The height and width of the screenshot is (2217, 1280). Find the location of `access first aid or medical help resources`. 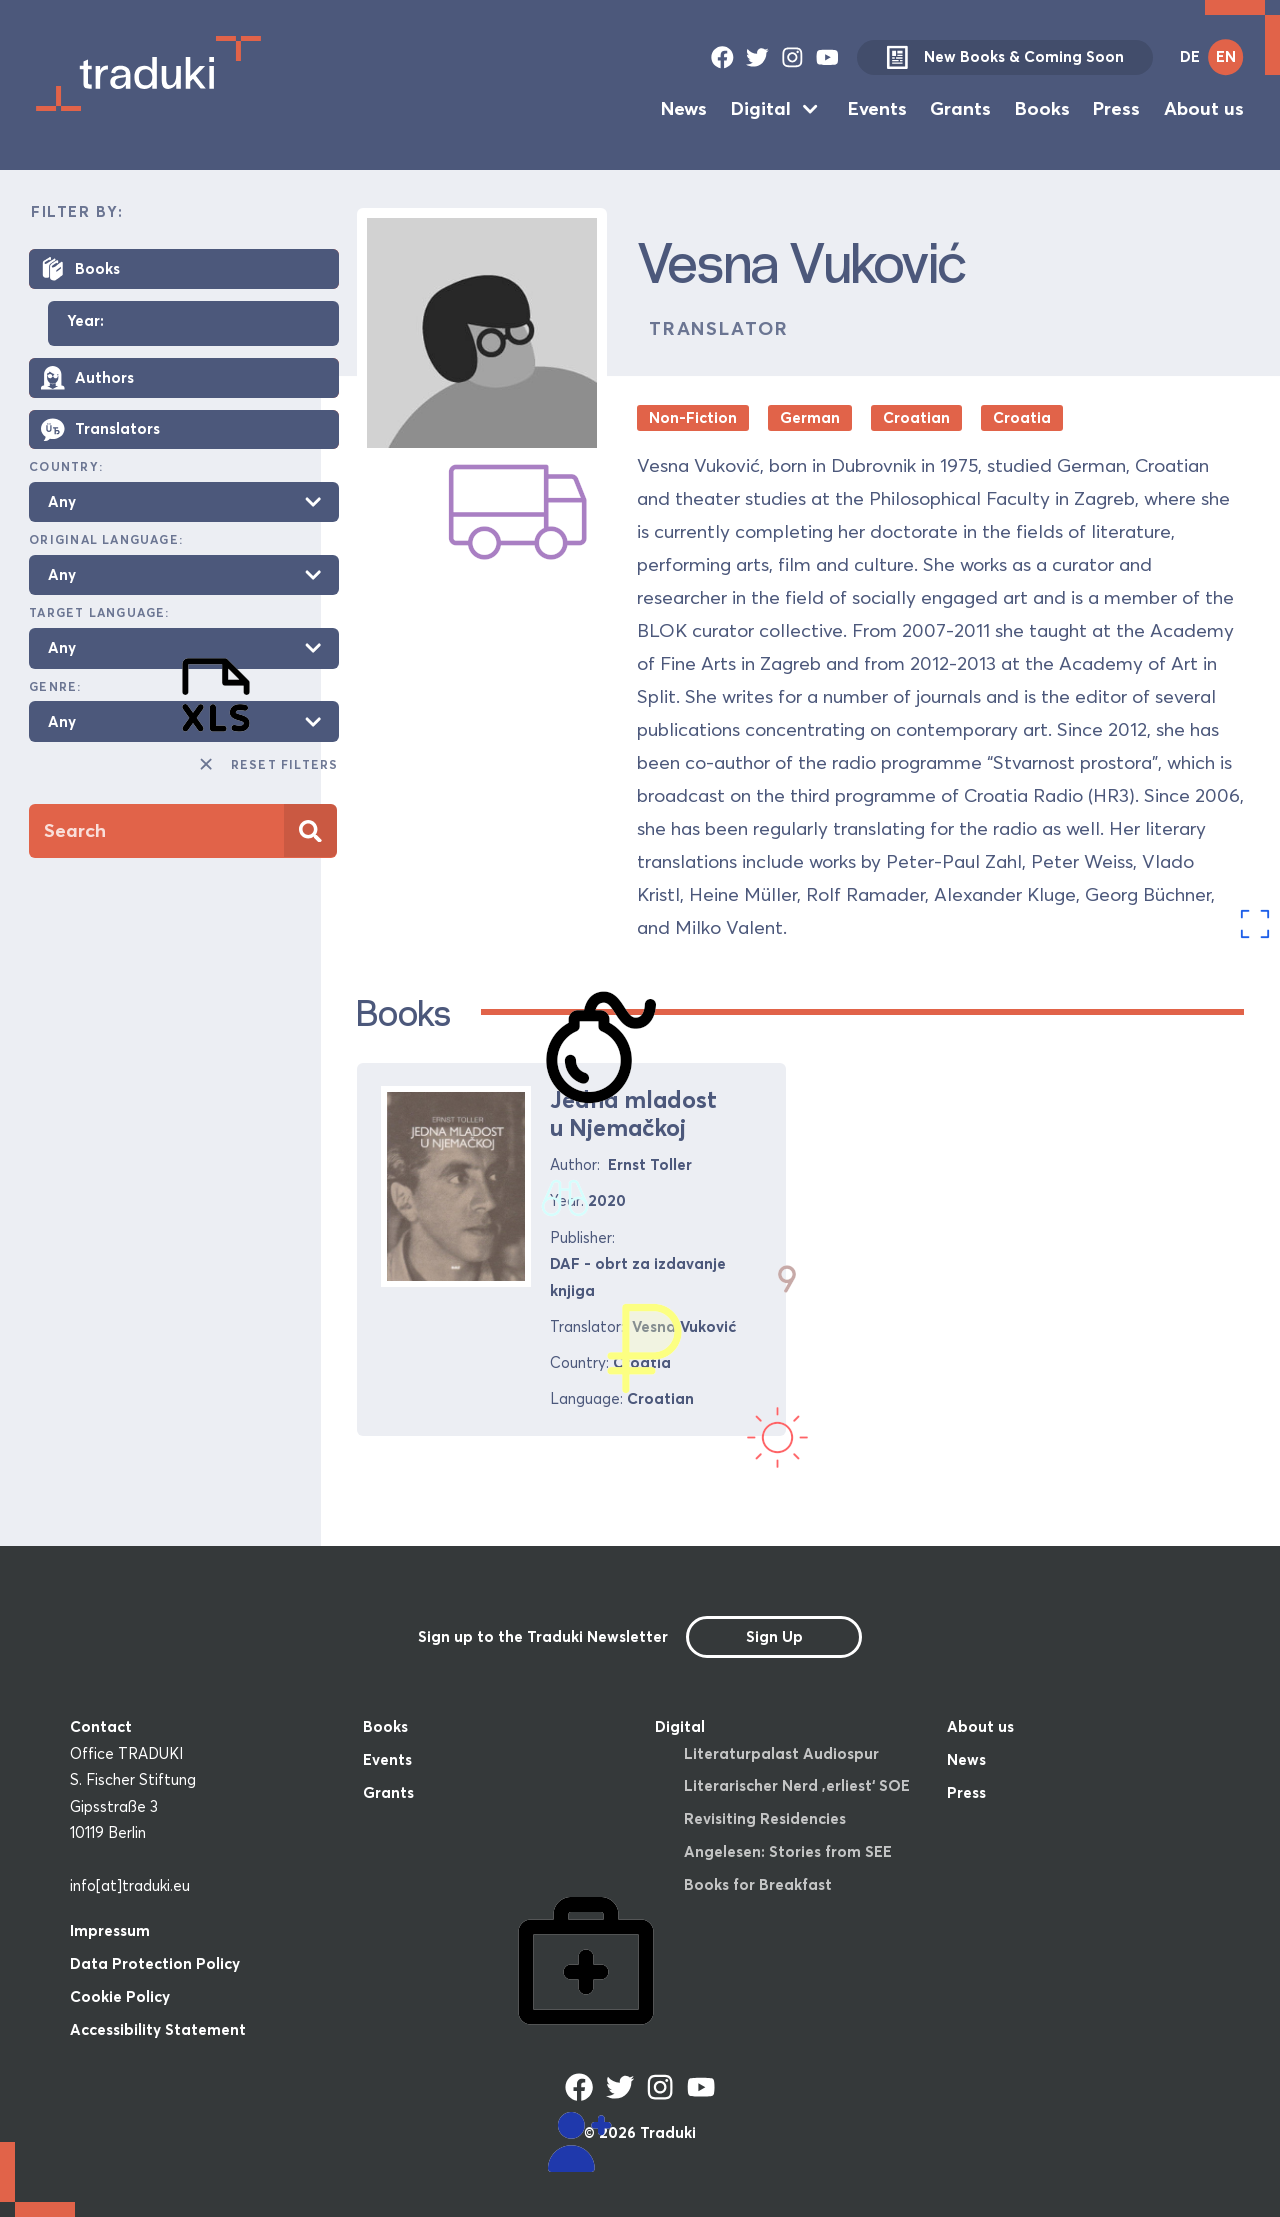

access first aid or medical help resources is located at coordinates (586, 1967).